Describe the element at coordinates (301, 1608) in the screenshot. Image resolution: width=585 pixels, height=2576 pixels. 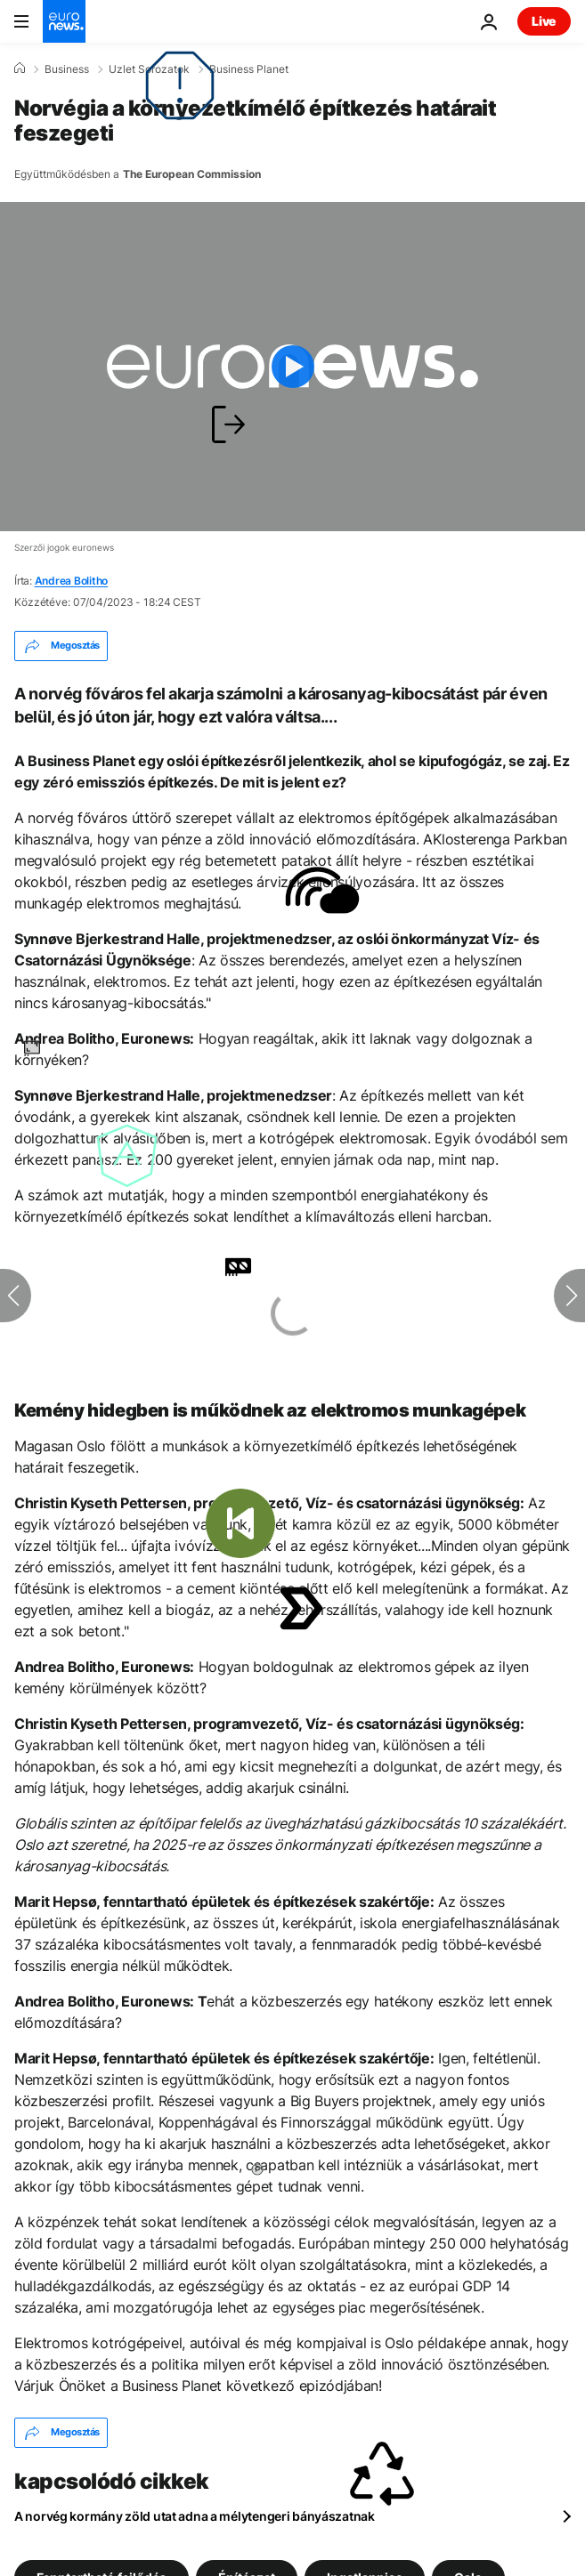
I see `navigate to the next item or step` at that location.